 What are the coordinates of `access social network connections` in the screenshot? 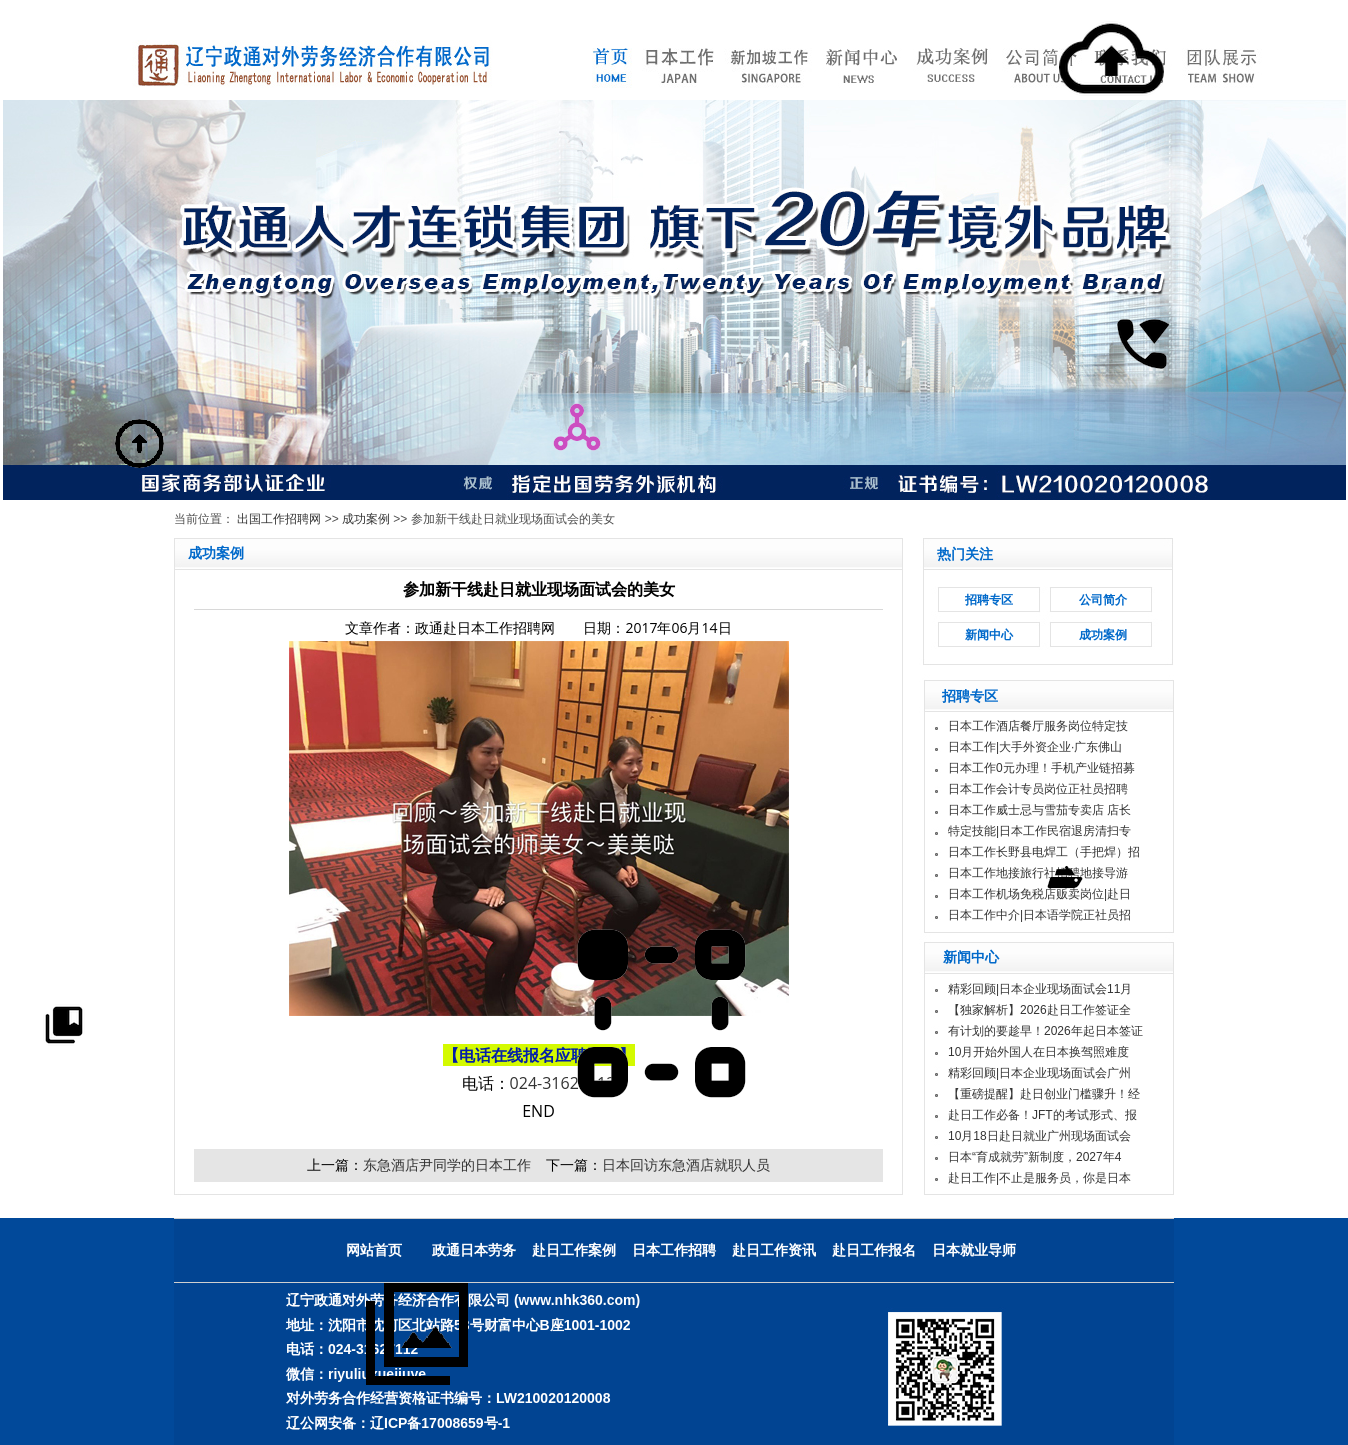 It's located at (577, 427).